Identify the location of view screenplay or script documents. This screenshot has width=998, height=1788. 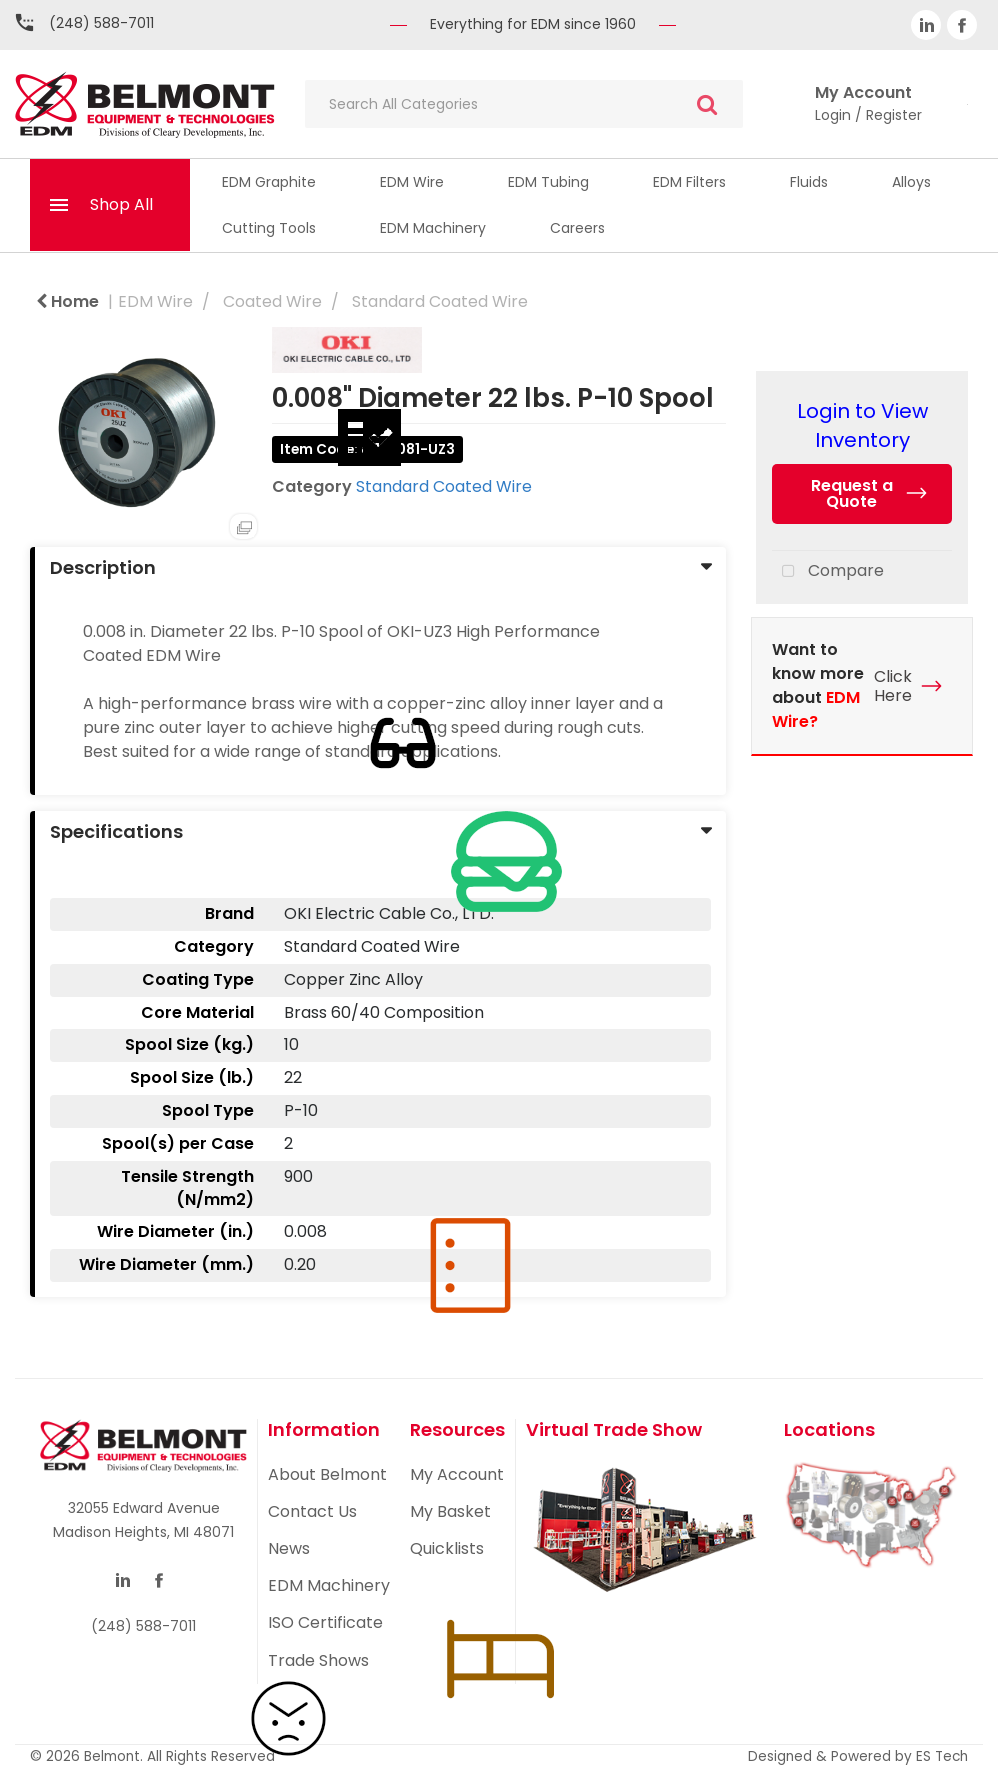
(470, 1265).